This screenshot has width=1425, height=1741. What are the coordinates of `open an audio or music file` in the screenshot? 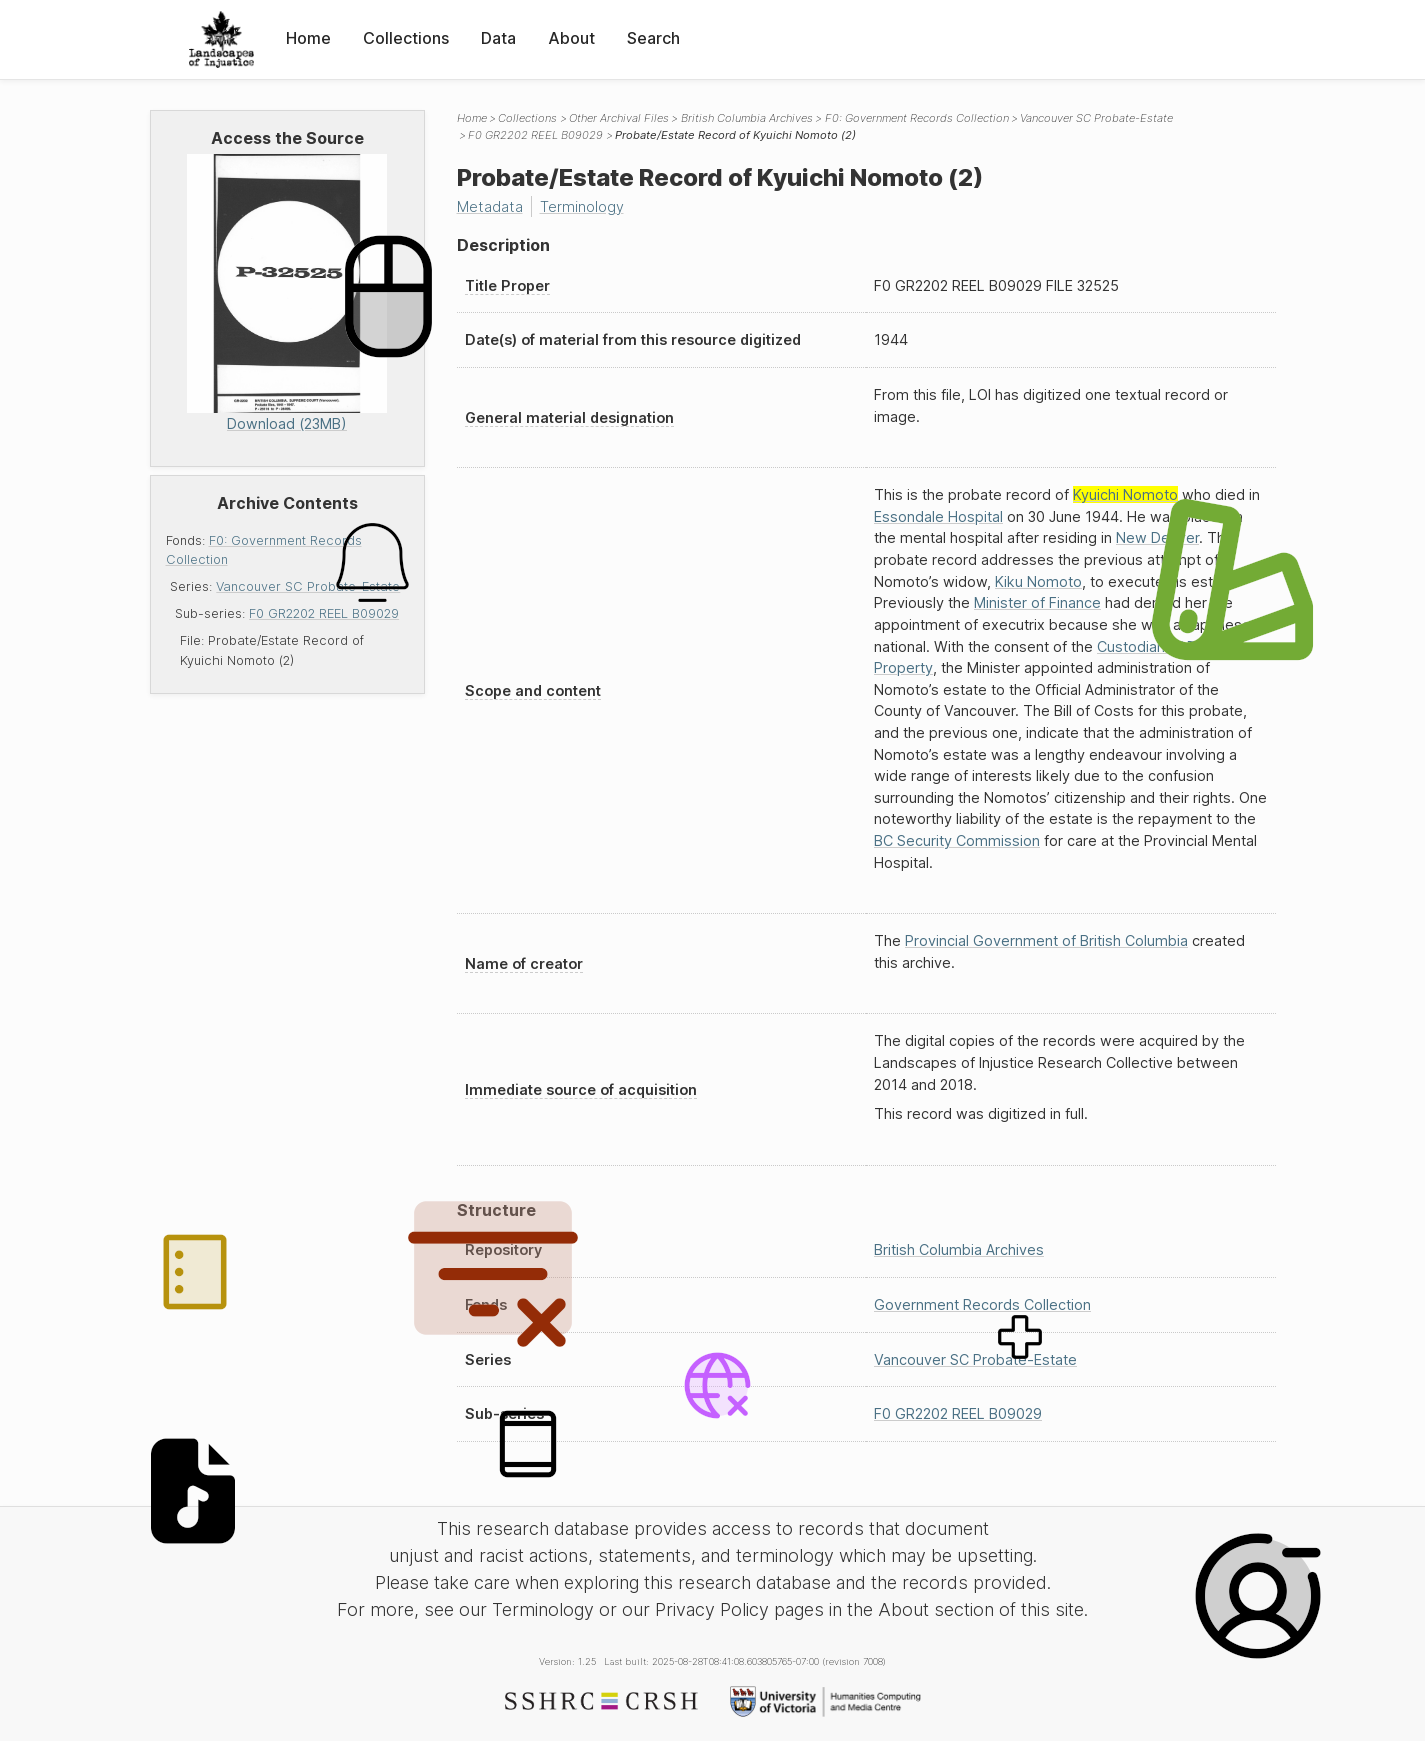 It's located at (193, 1491).